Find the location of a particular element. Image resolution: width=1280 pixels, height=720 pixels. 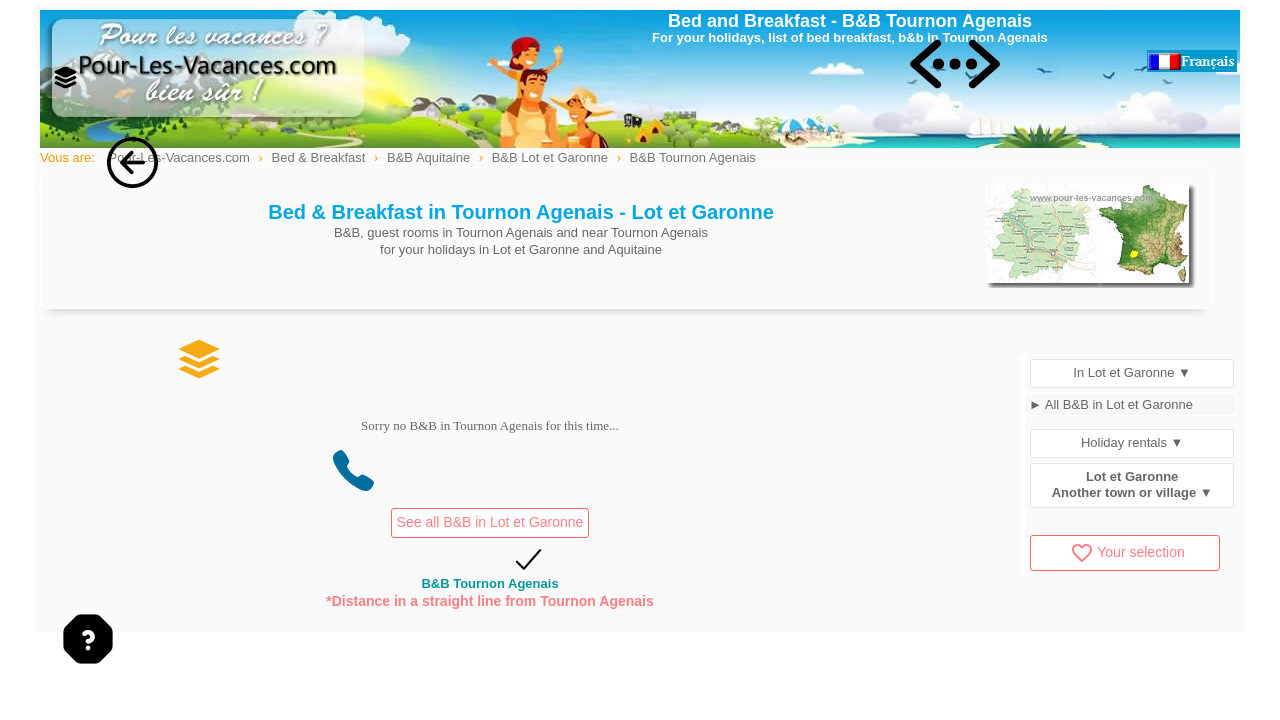

code is currently processing or compiling is located at coordinates (955, 64).